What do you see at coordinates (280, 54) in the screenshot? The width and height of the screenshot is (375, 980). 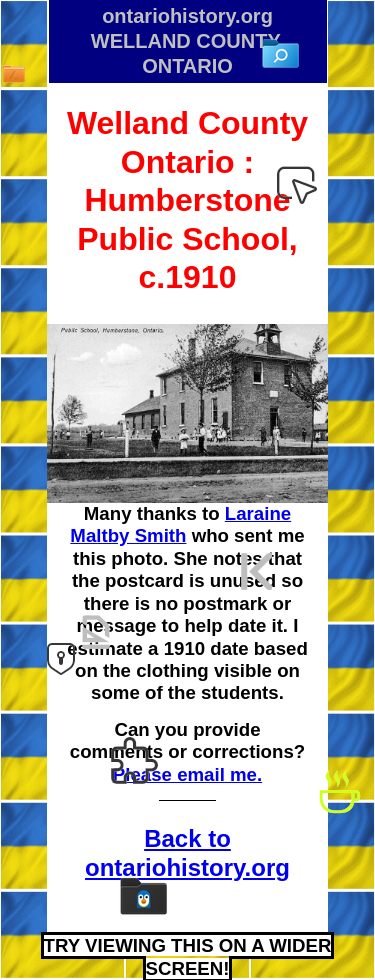 I see `search within folder contents` at bounding box center [280, 54].